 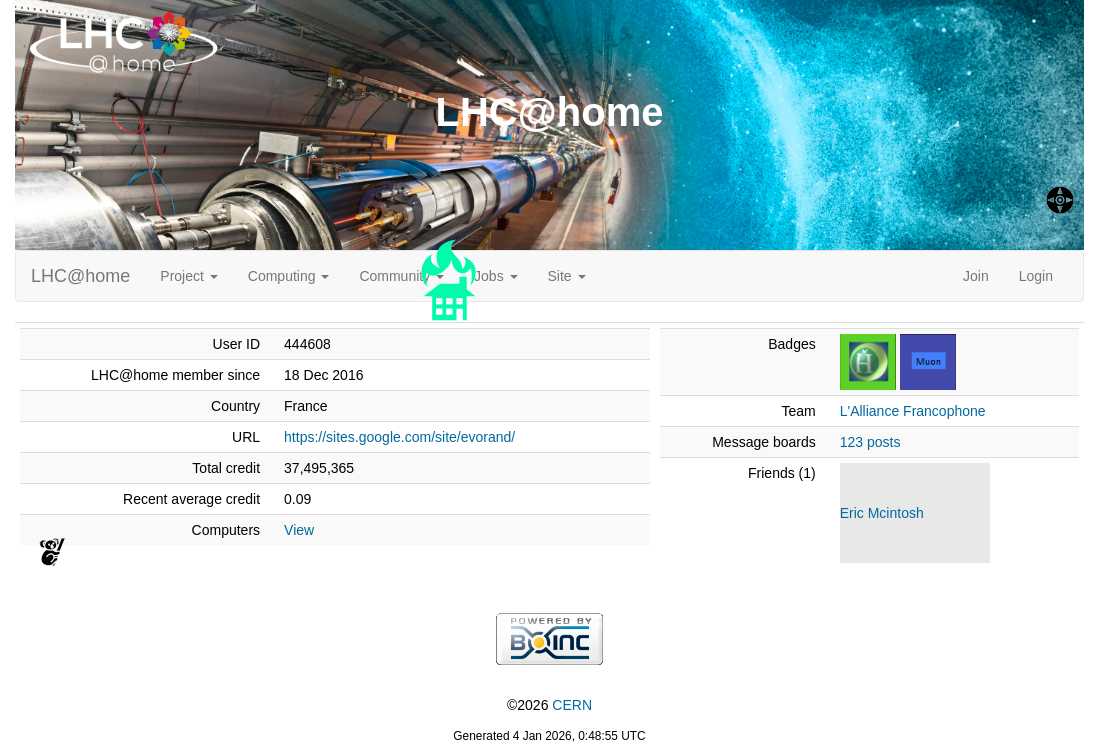 What do you see at coordinates (1060, 200) in the screenshot?
I see `navigate or pan in multiple directions` at bounding box center [1060, 200].